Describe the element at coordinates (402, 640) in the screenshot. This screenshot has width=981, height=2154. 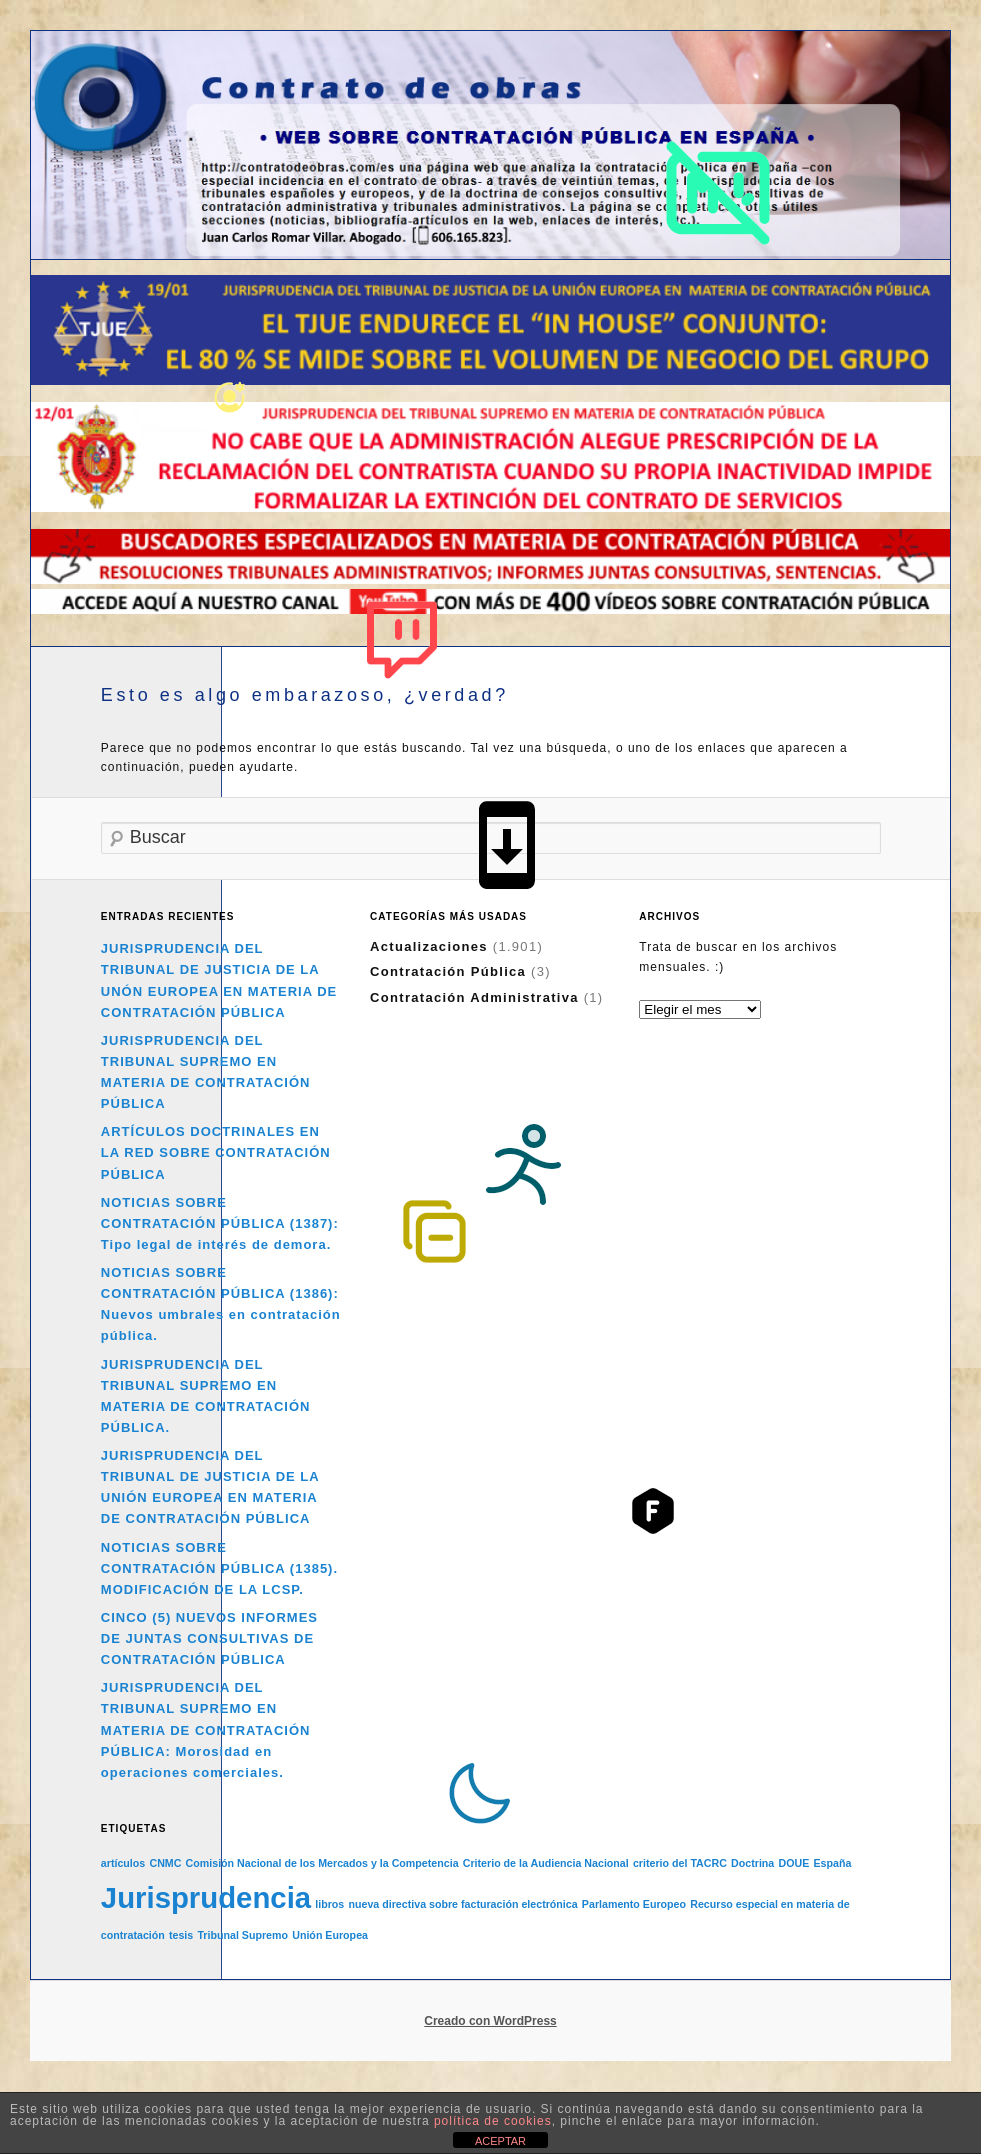
I see `open Twitch app` at that location.